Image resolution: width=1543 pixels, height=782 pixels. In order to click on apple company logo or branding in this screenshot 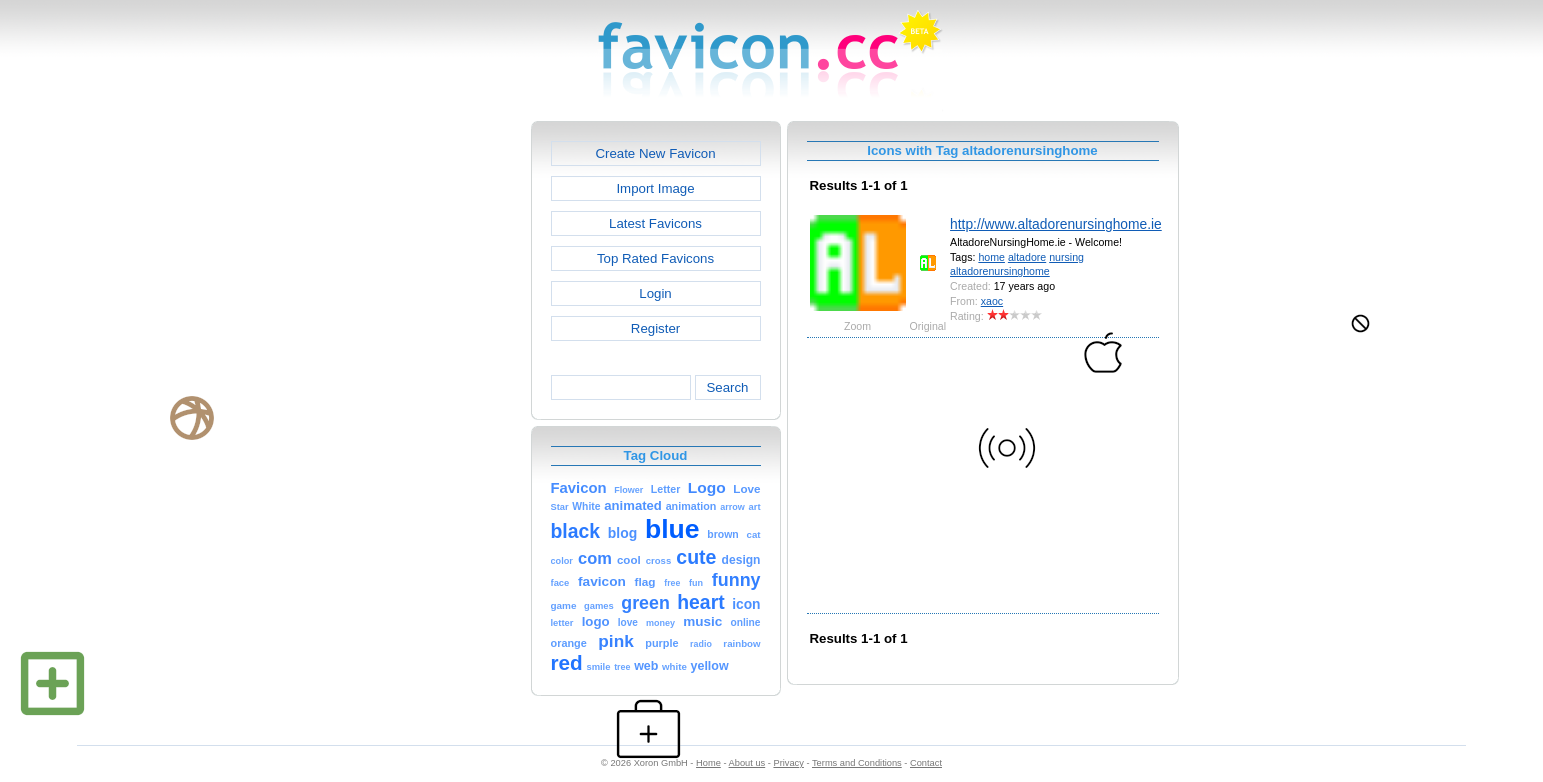, I will do `click(1104, 355)`.